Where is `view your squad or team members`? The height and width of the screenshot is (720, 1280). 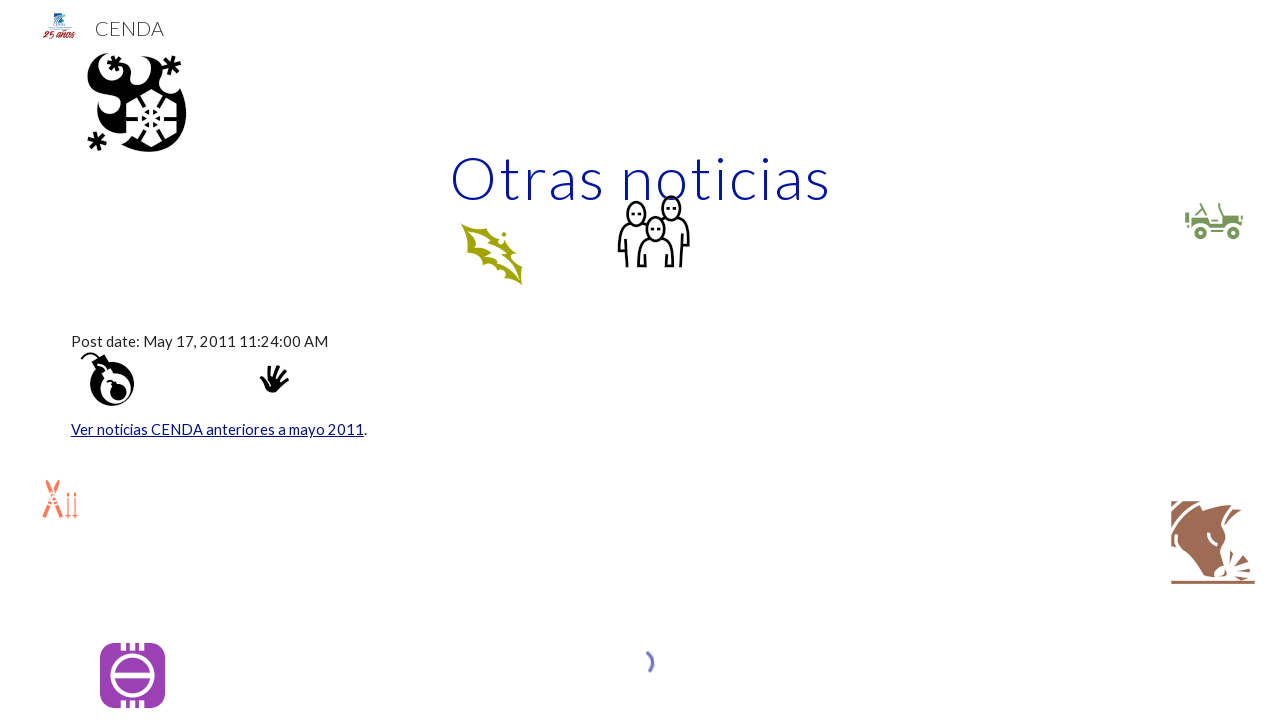 view your squad or team members is located at coordinates (654, 231).